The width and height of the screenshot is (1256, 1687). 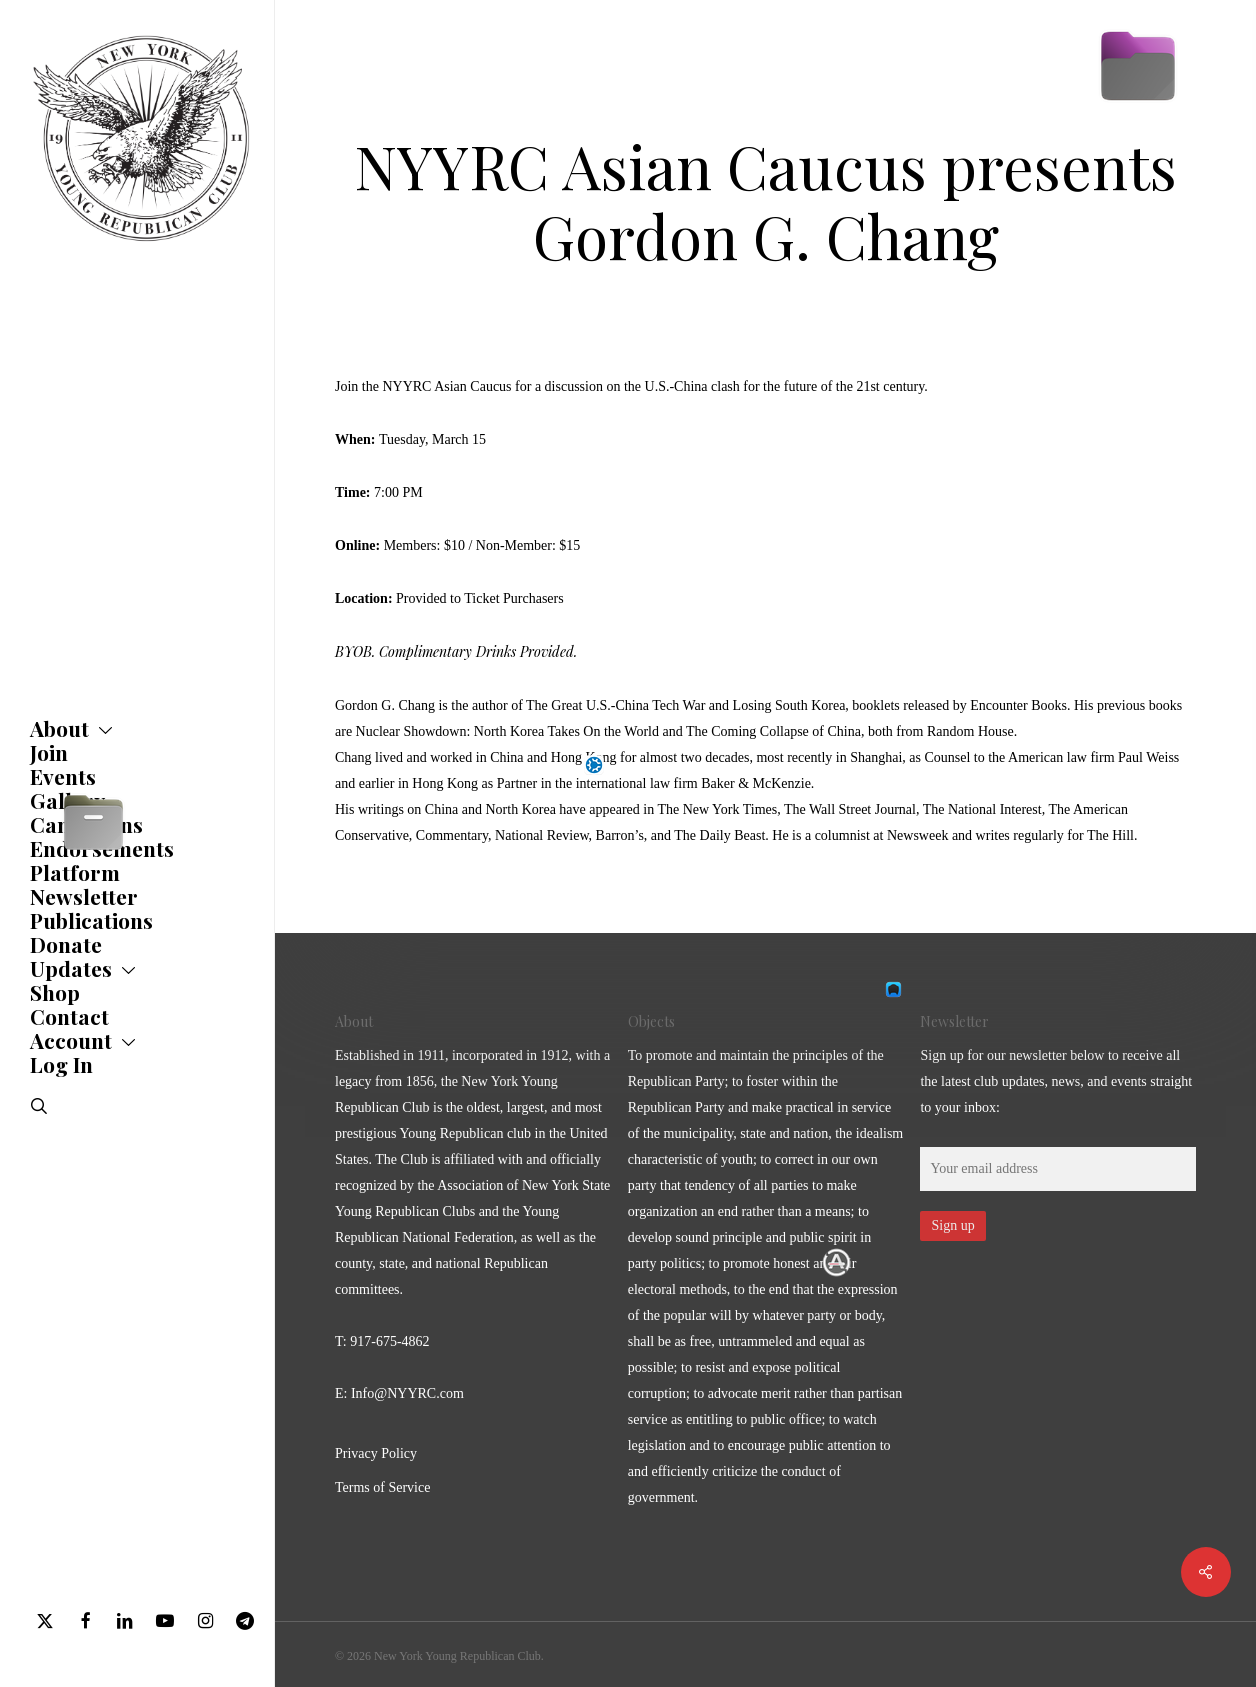 I want to click on launch kubuntu system settings, so click(x=594, y=765).